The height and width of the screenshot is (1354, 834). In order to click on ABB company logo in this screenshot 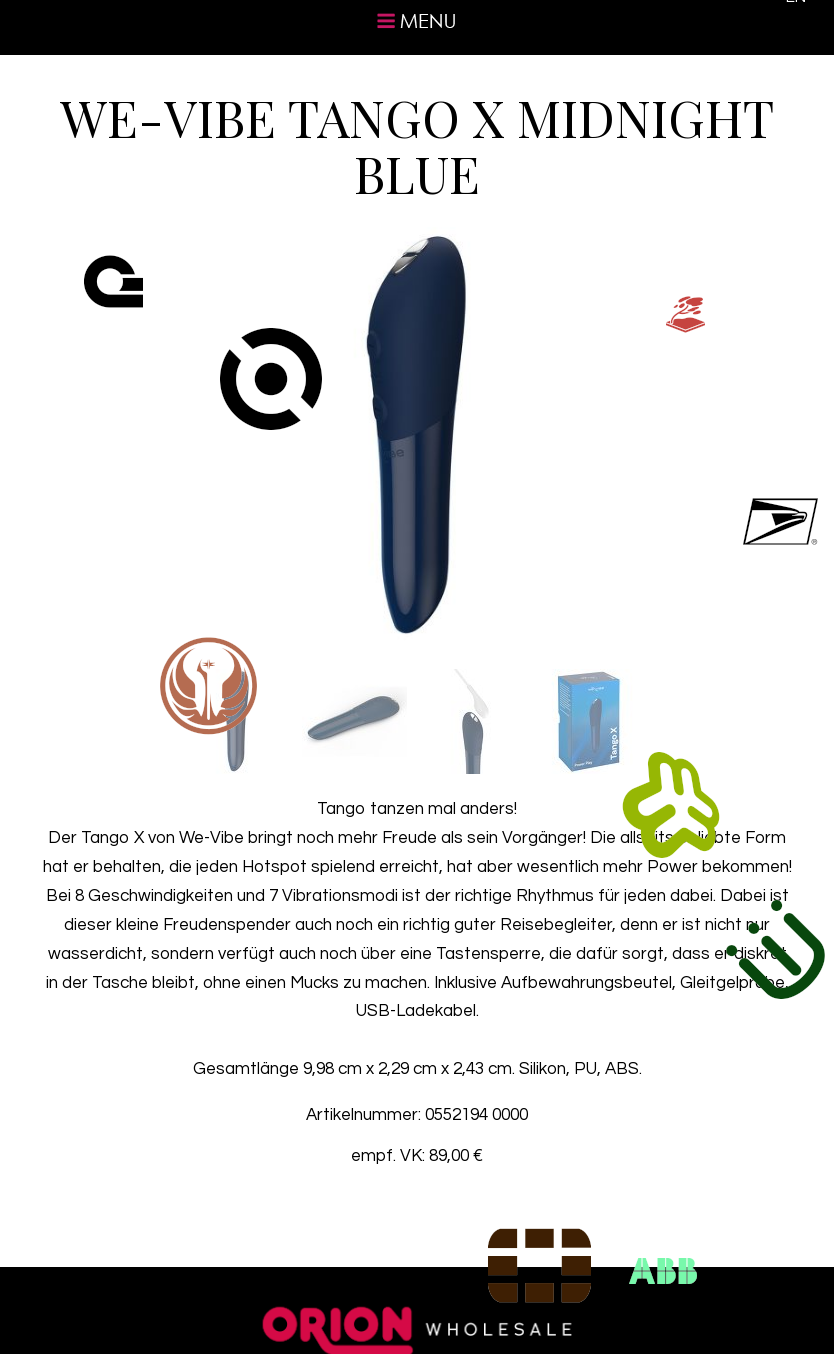, I will do `click(663, 1271)`.